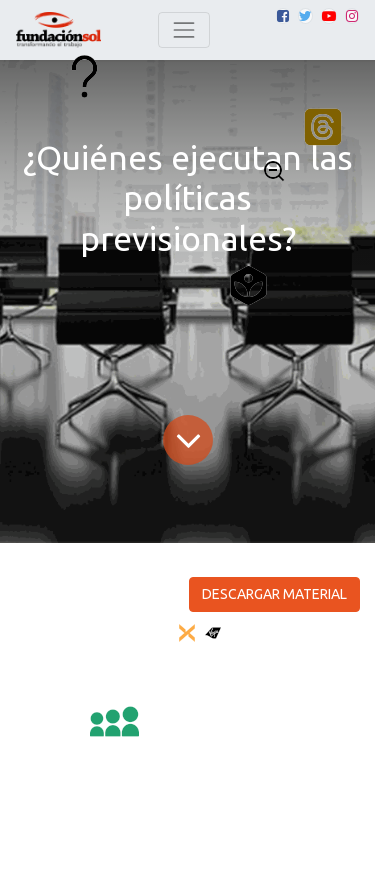 Image resolution: width=375 pixels, height=878 pixels. Describe the element at coordinates (248, 285) in the screenshot. I see `open Khan Academy app` at that location.